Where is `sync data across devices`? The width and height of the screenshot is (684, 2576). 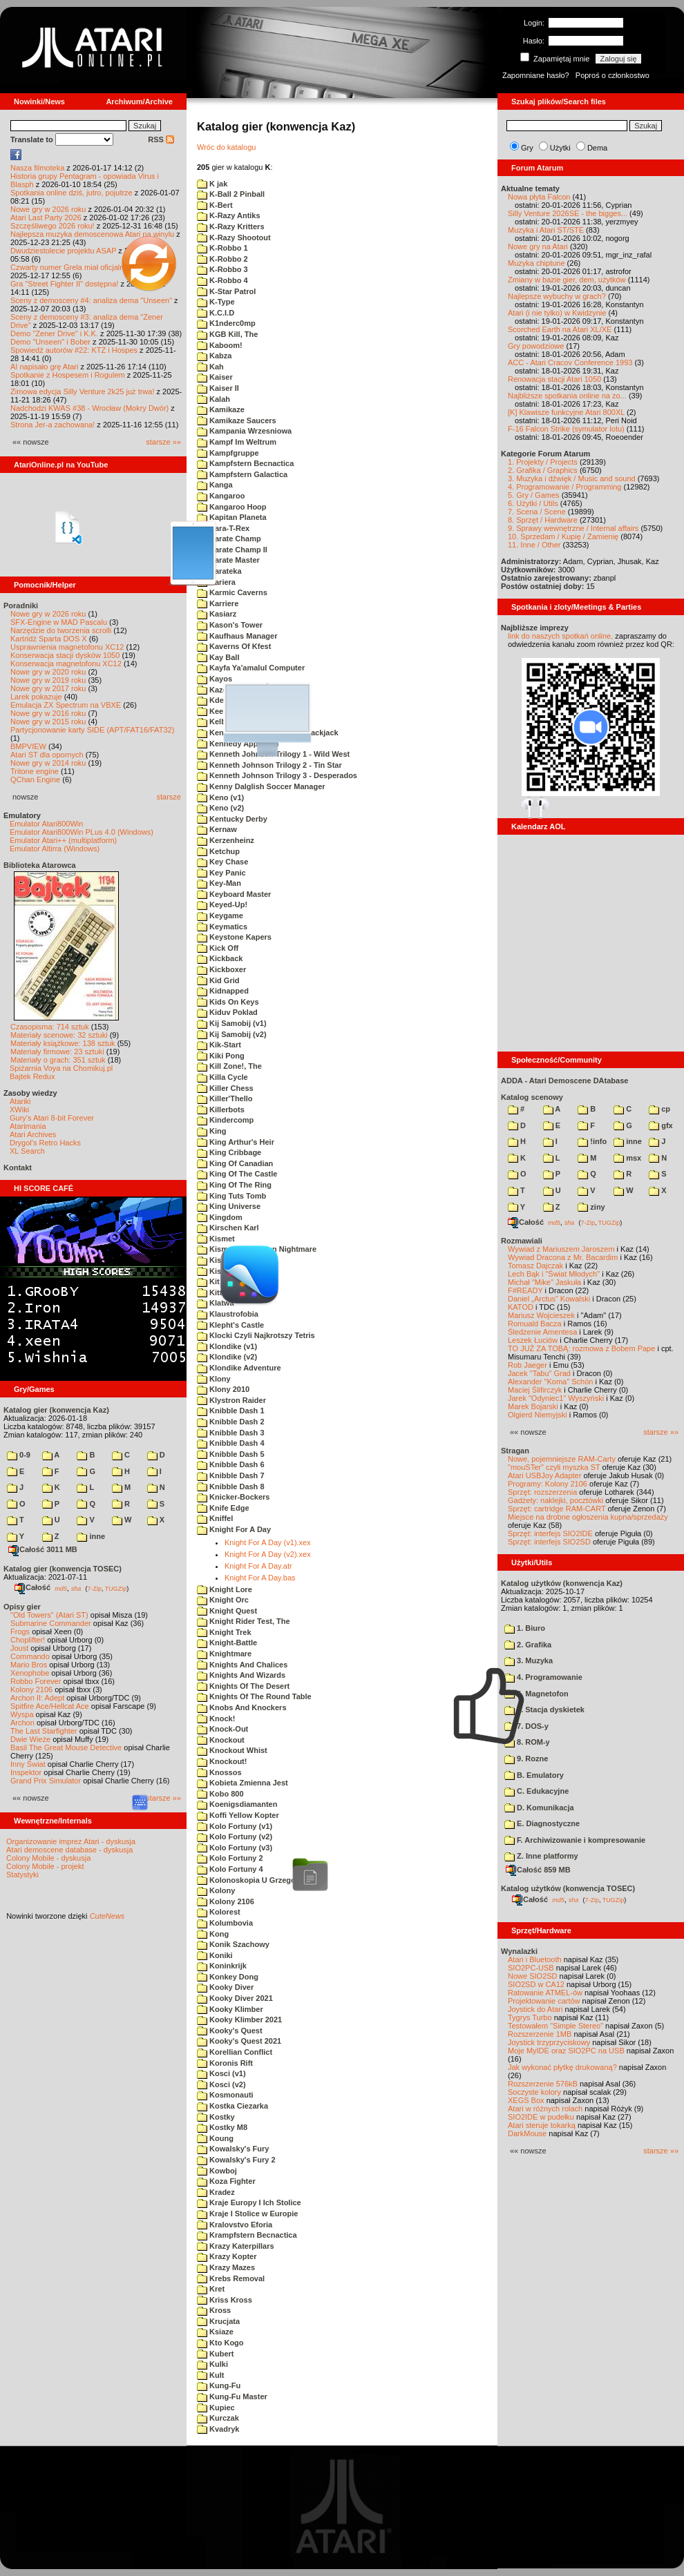
sync data across devices is located at coordinates (149, 263).